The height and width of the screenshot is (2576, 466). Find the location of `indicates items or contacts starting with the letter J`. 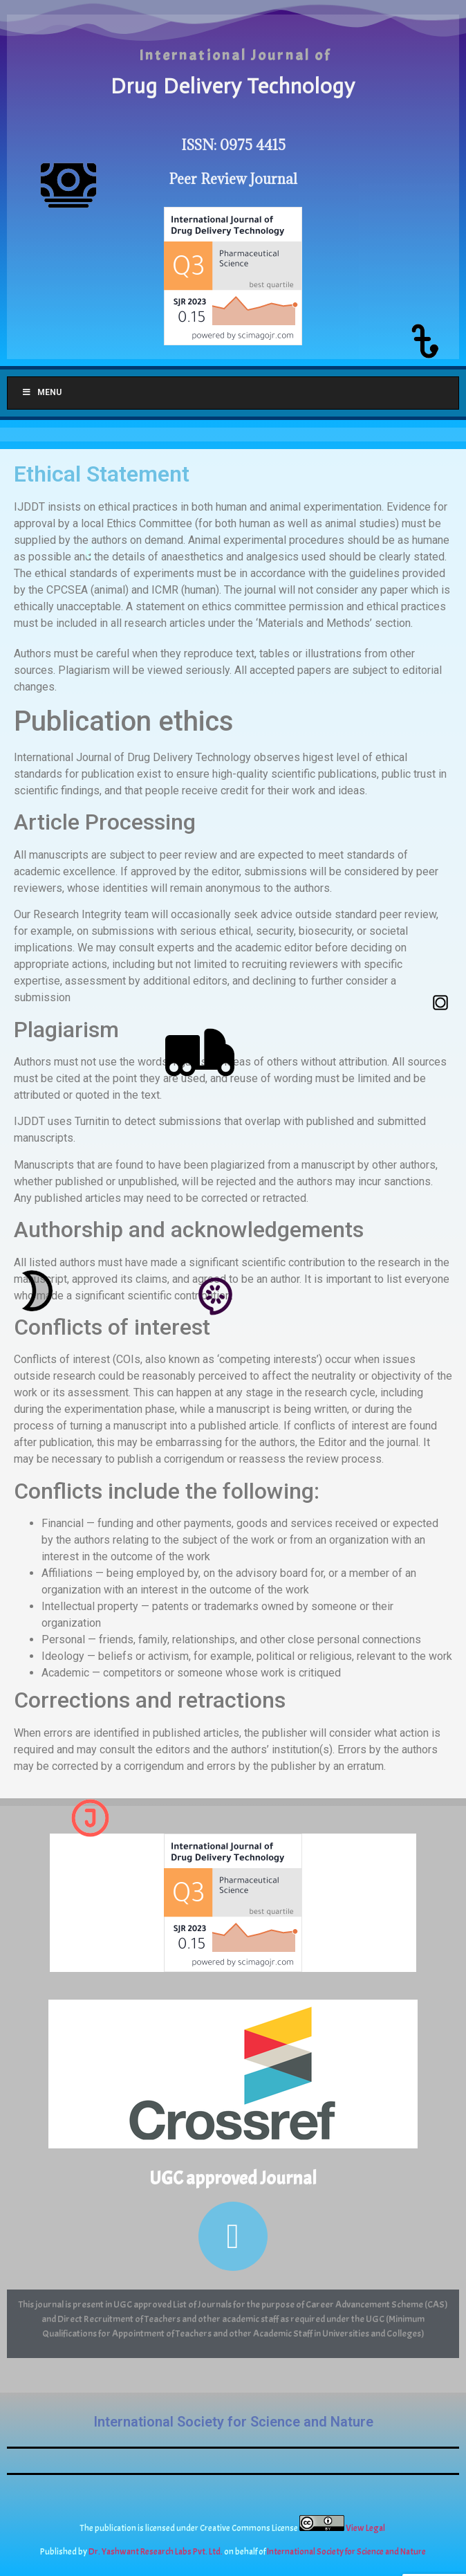

indicates items or contacts starting with the letter J is located at coordinates (90, 1818).